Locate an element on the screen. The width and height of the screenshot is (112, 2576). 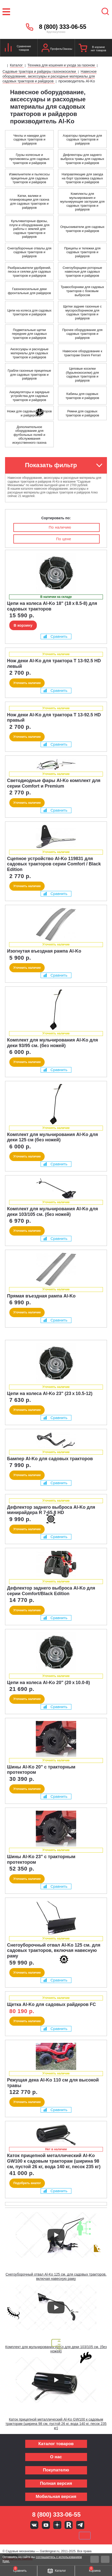
roll the dice or take a chance is located at coordinates (40, 412).